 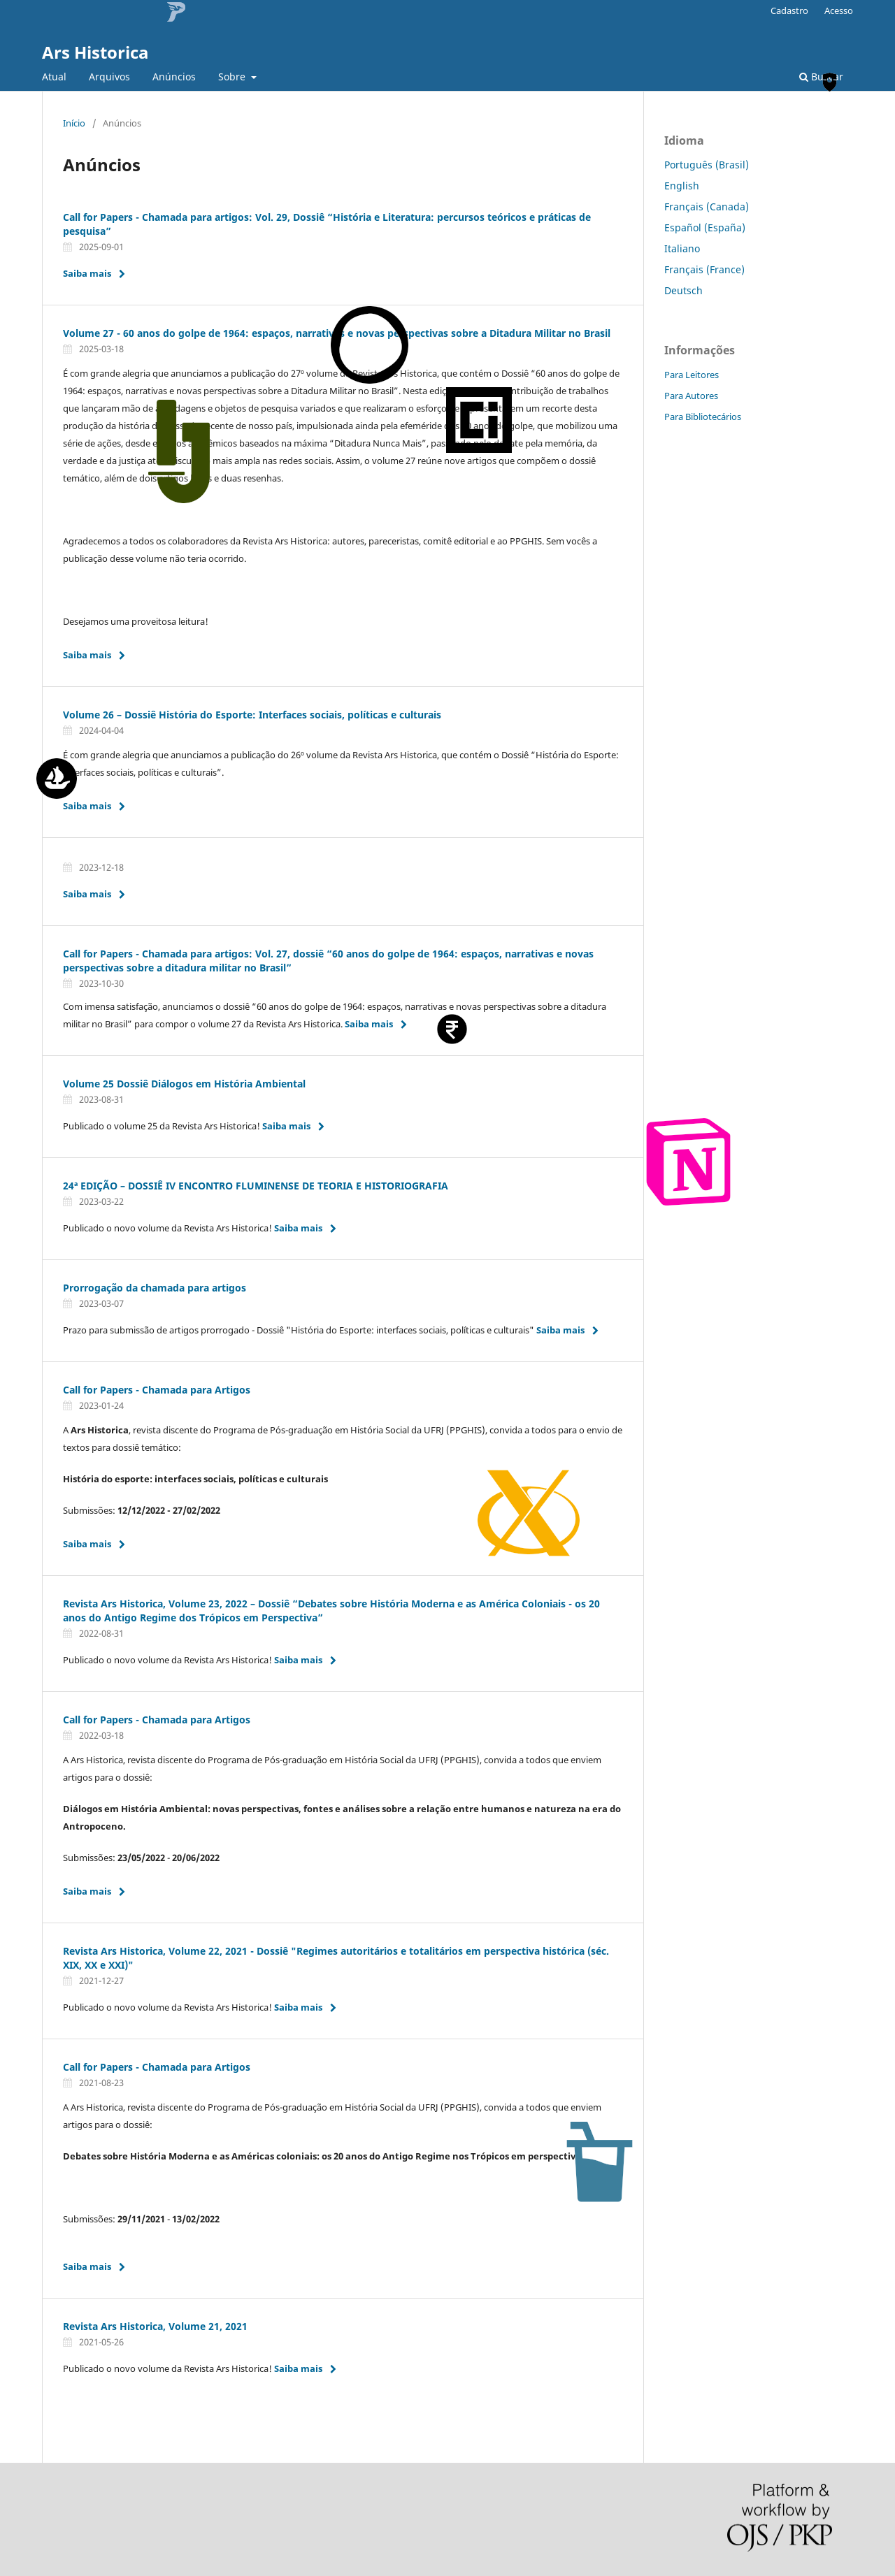 I want to click on link to X.Org Foundation website, so click(x=529, y=1513).